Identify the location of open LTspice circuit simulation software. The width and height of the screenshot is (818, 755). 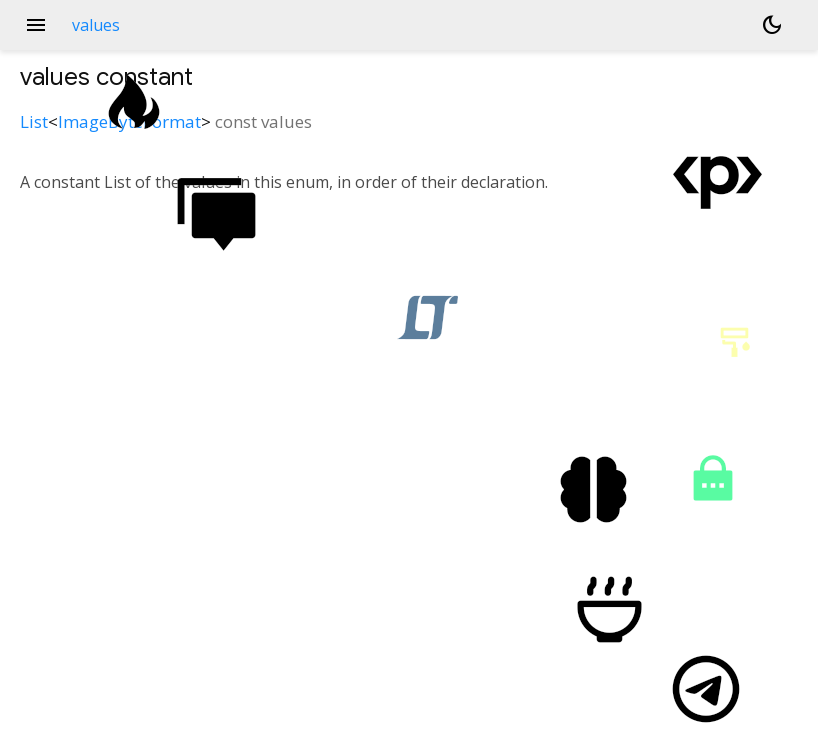
(427, 317).